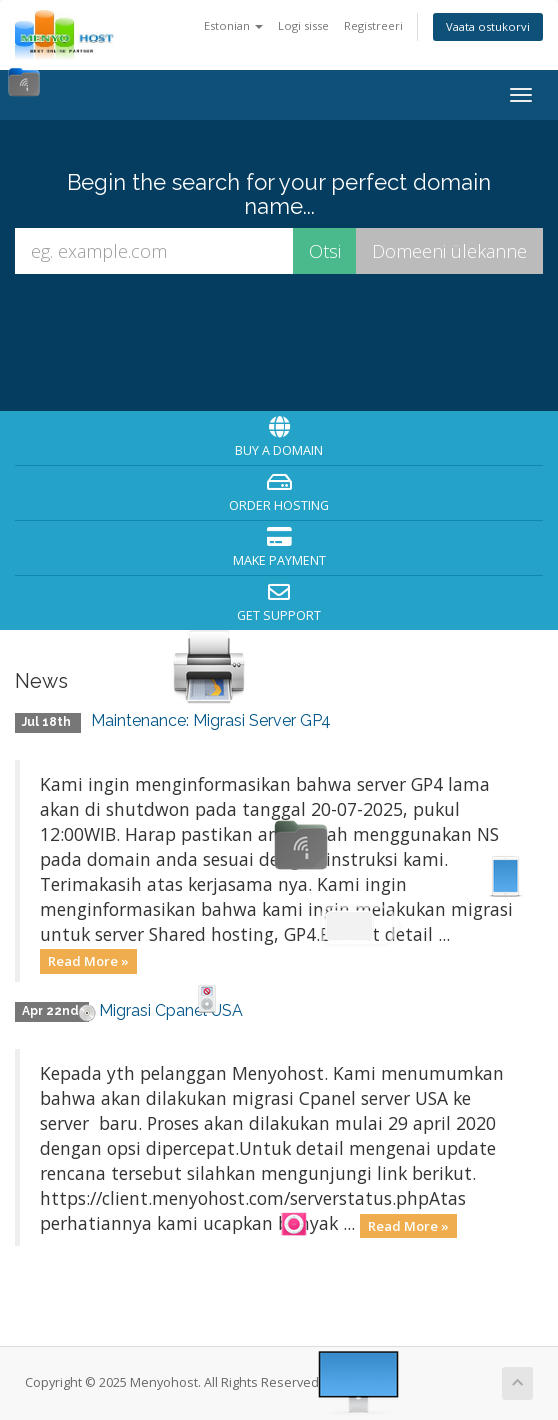  Describe the element at coordinates (294, 1224) in the screenshot. I see `iPod shuffle device connected` at that location.